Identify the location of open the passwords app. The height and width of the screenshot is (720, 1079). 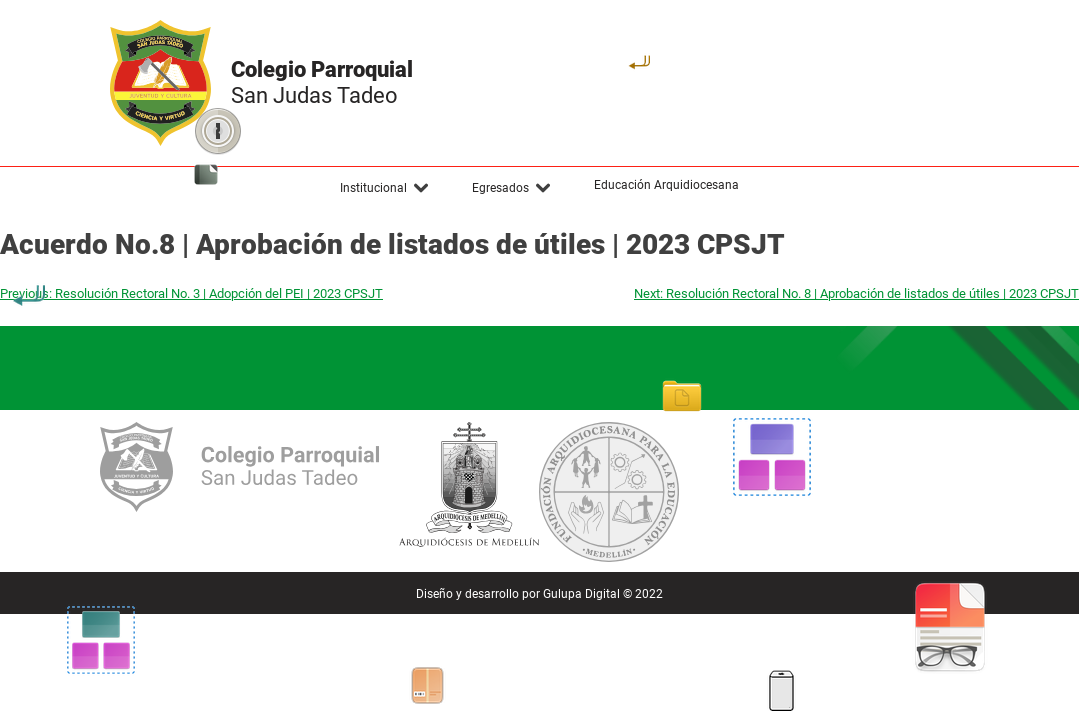
(218, 131).